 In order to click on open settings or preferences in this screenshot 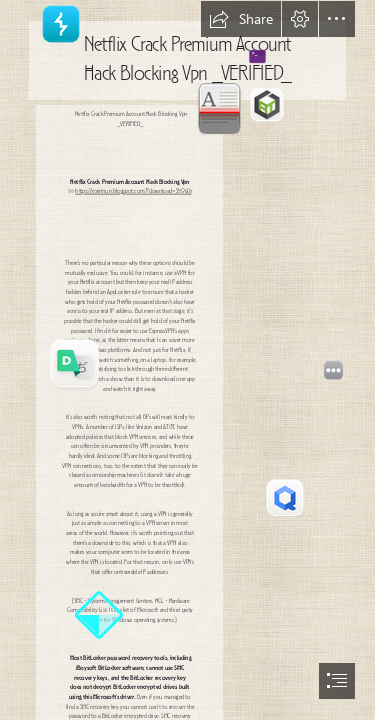, I will do `click(333, 370)`.